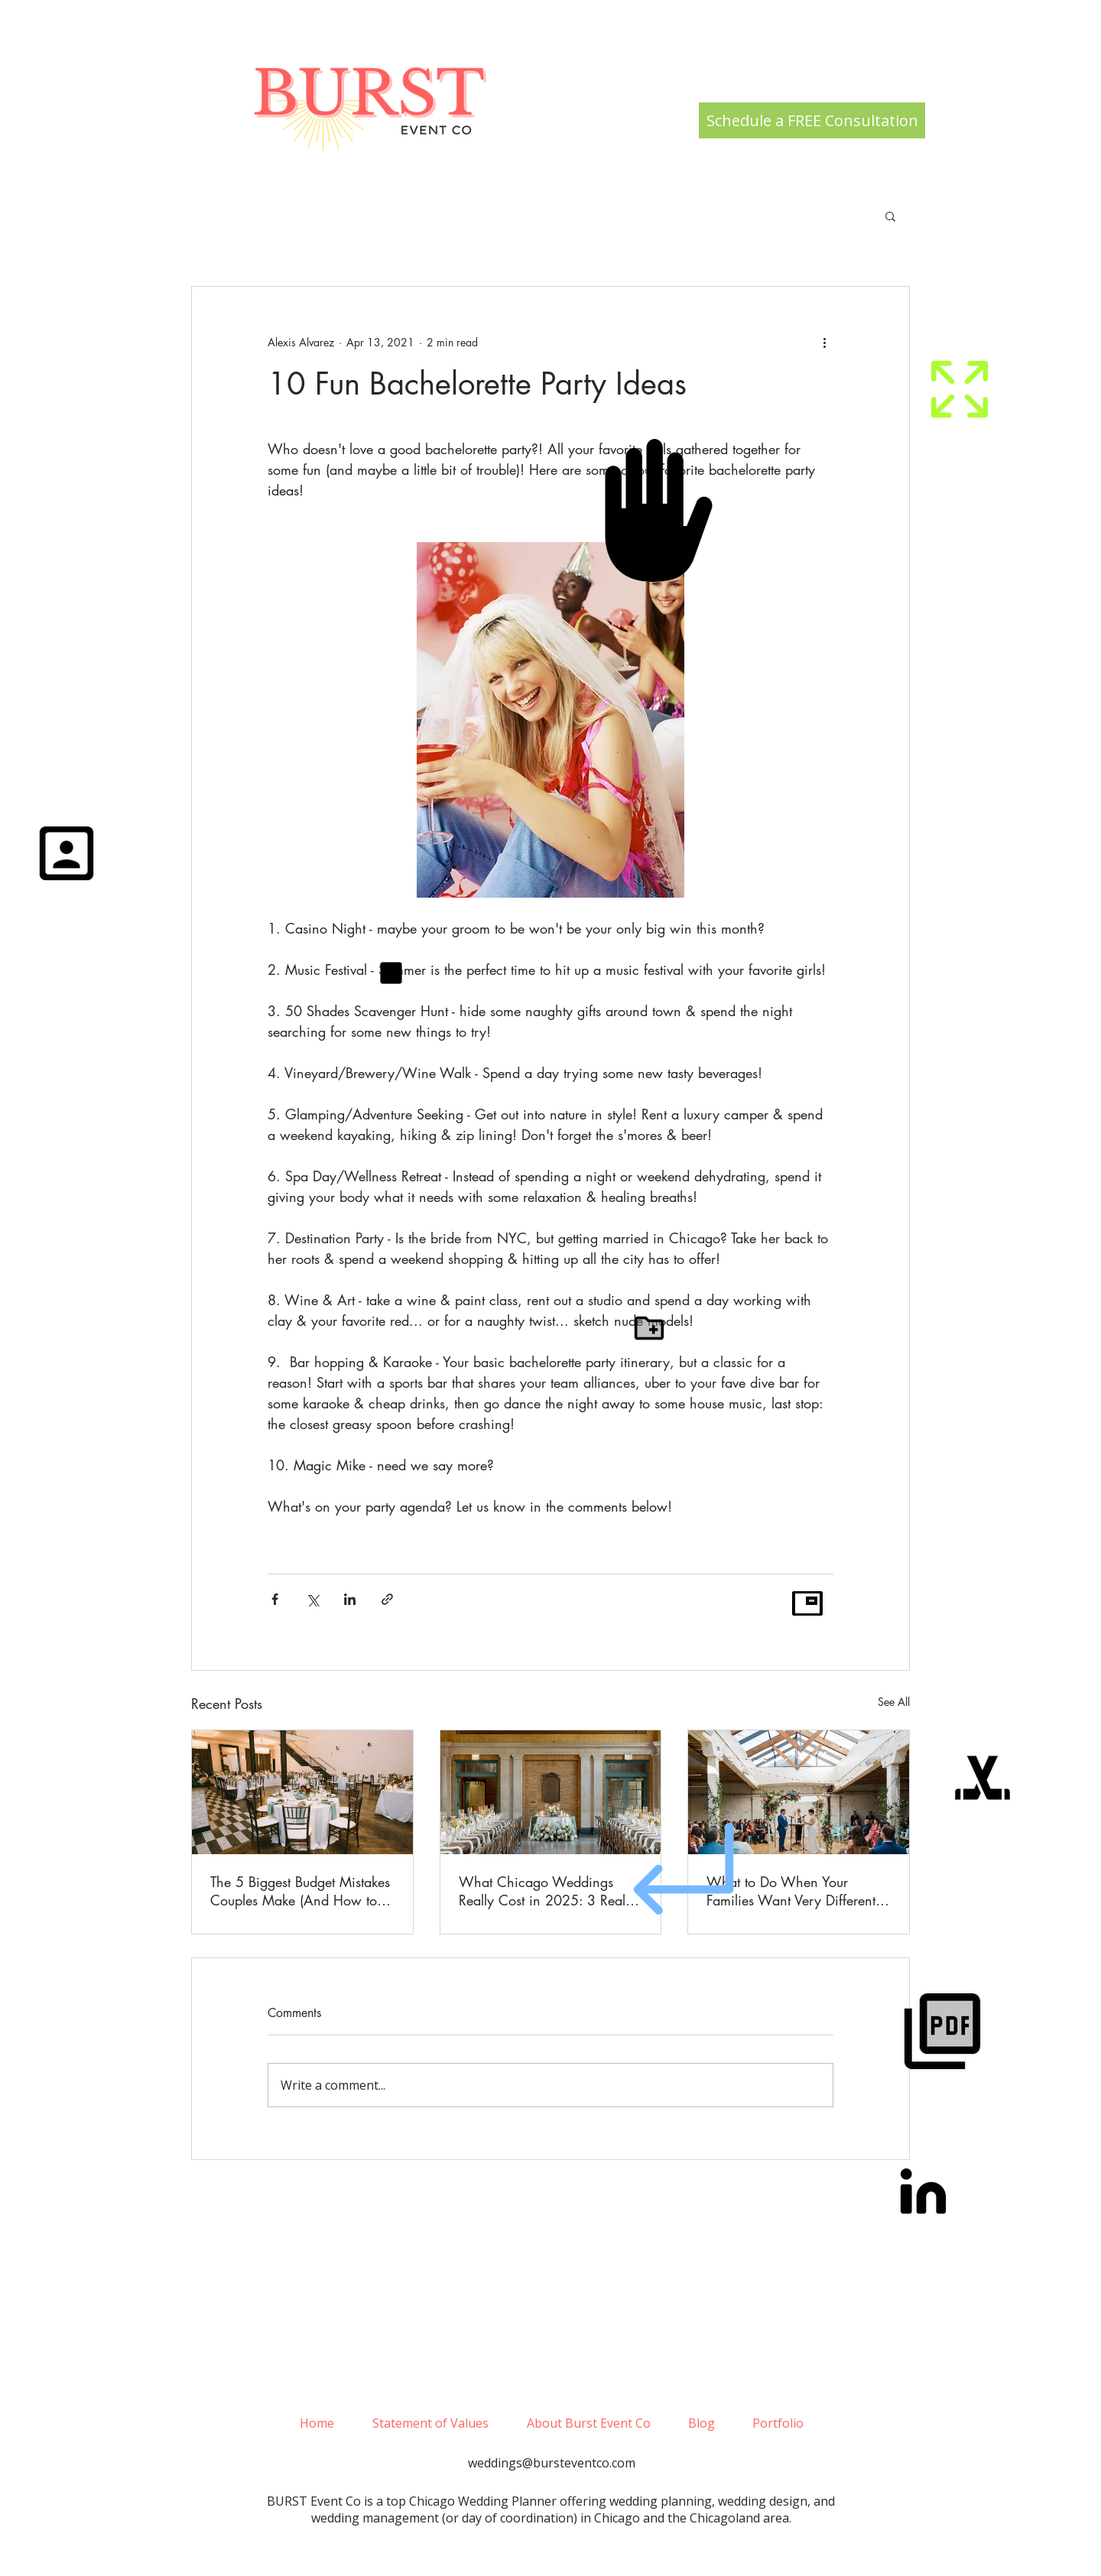 The image size is (1101, 2576). Describe the element at coordinates (982, 1778) in the screenshot. I see `view hockey sports content` at that location.